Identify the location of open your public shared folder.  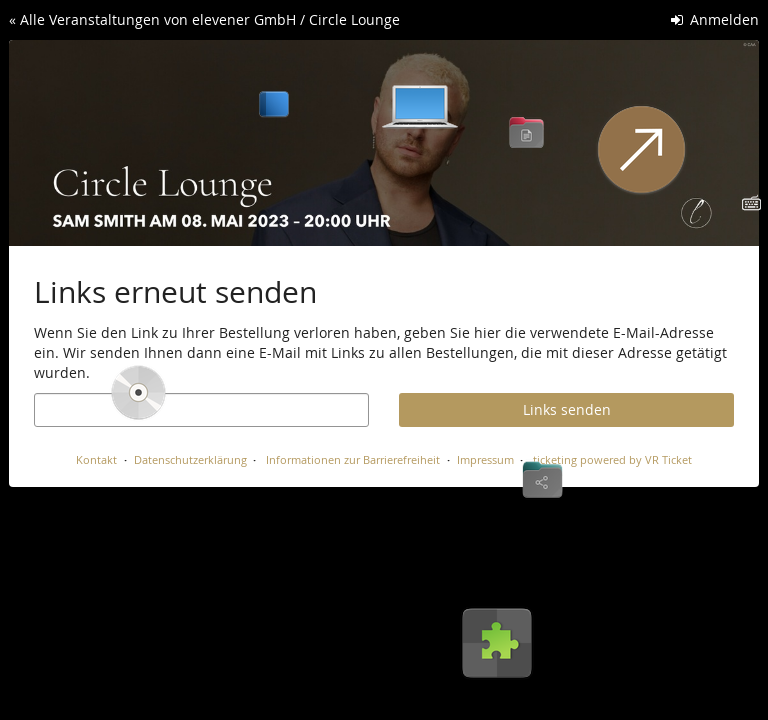
(542, 479).